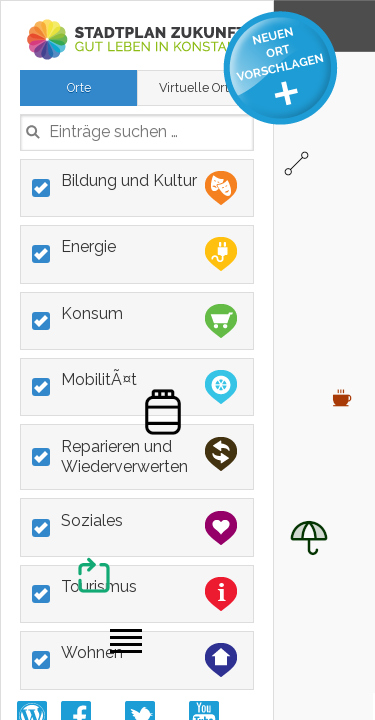 The width and height of the screenshot is (375, 720). I want to click on view weather protection or rain forecast, so click(309, 538).